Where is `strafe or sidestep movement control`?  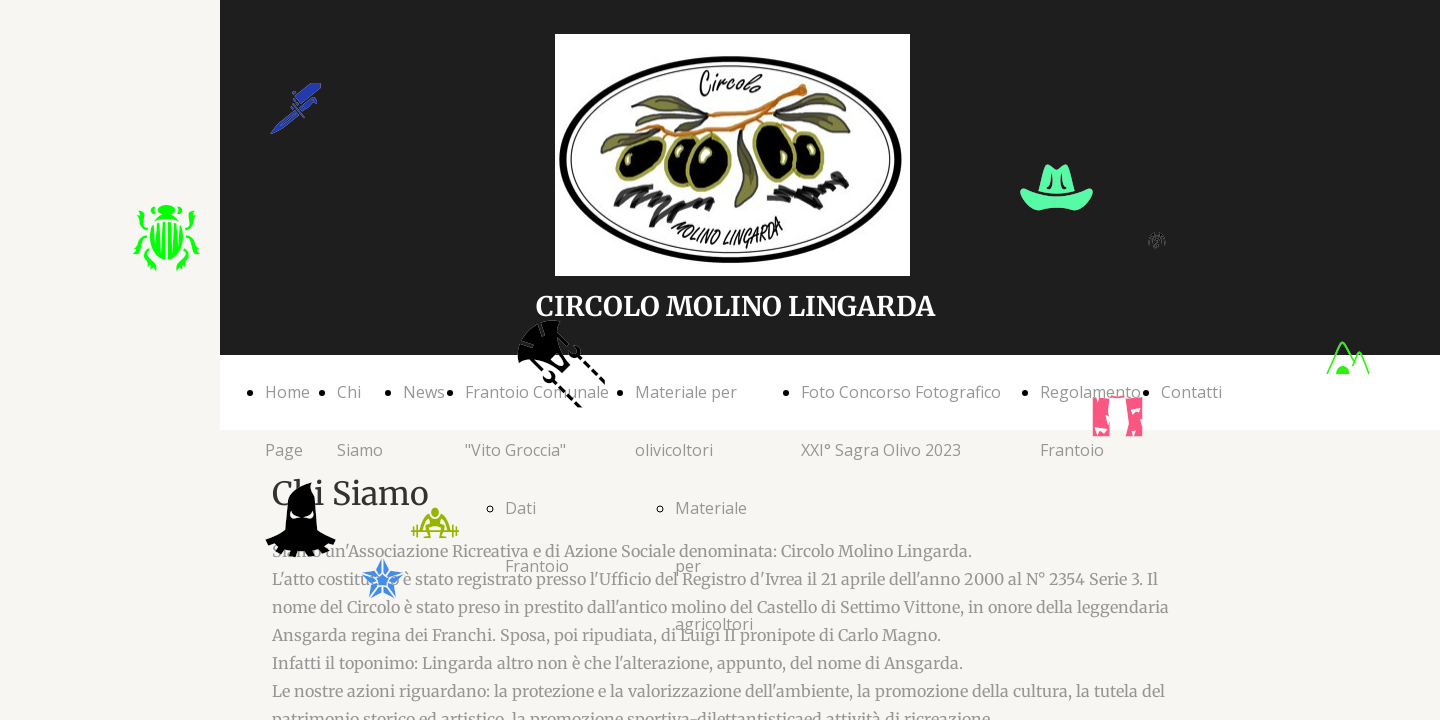 strafe or sidestep movement control is located at coordinates (563, 364).